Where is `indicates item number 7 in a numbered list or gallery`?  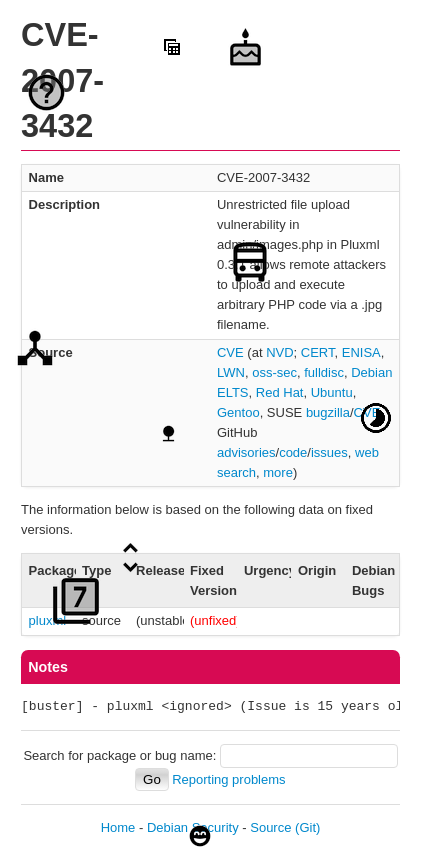 indicates item number 7 in a numbered list or gallery is located at coordinates (76, 601).